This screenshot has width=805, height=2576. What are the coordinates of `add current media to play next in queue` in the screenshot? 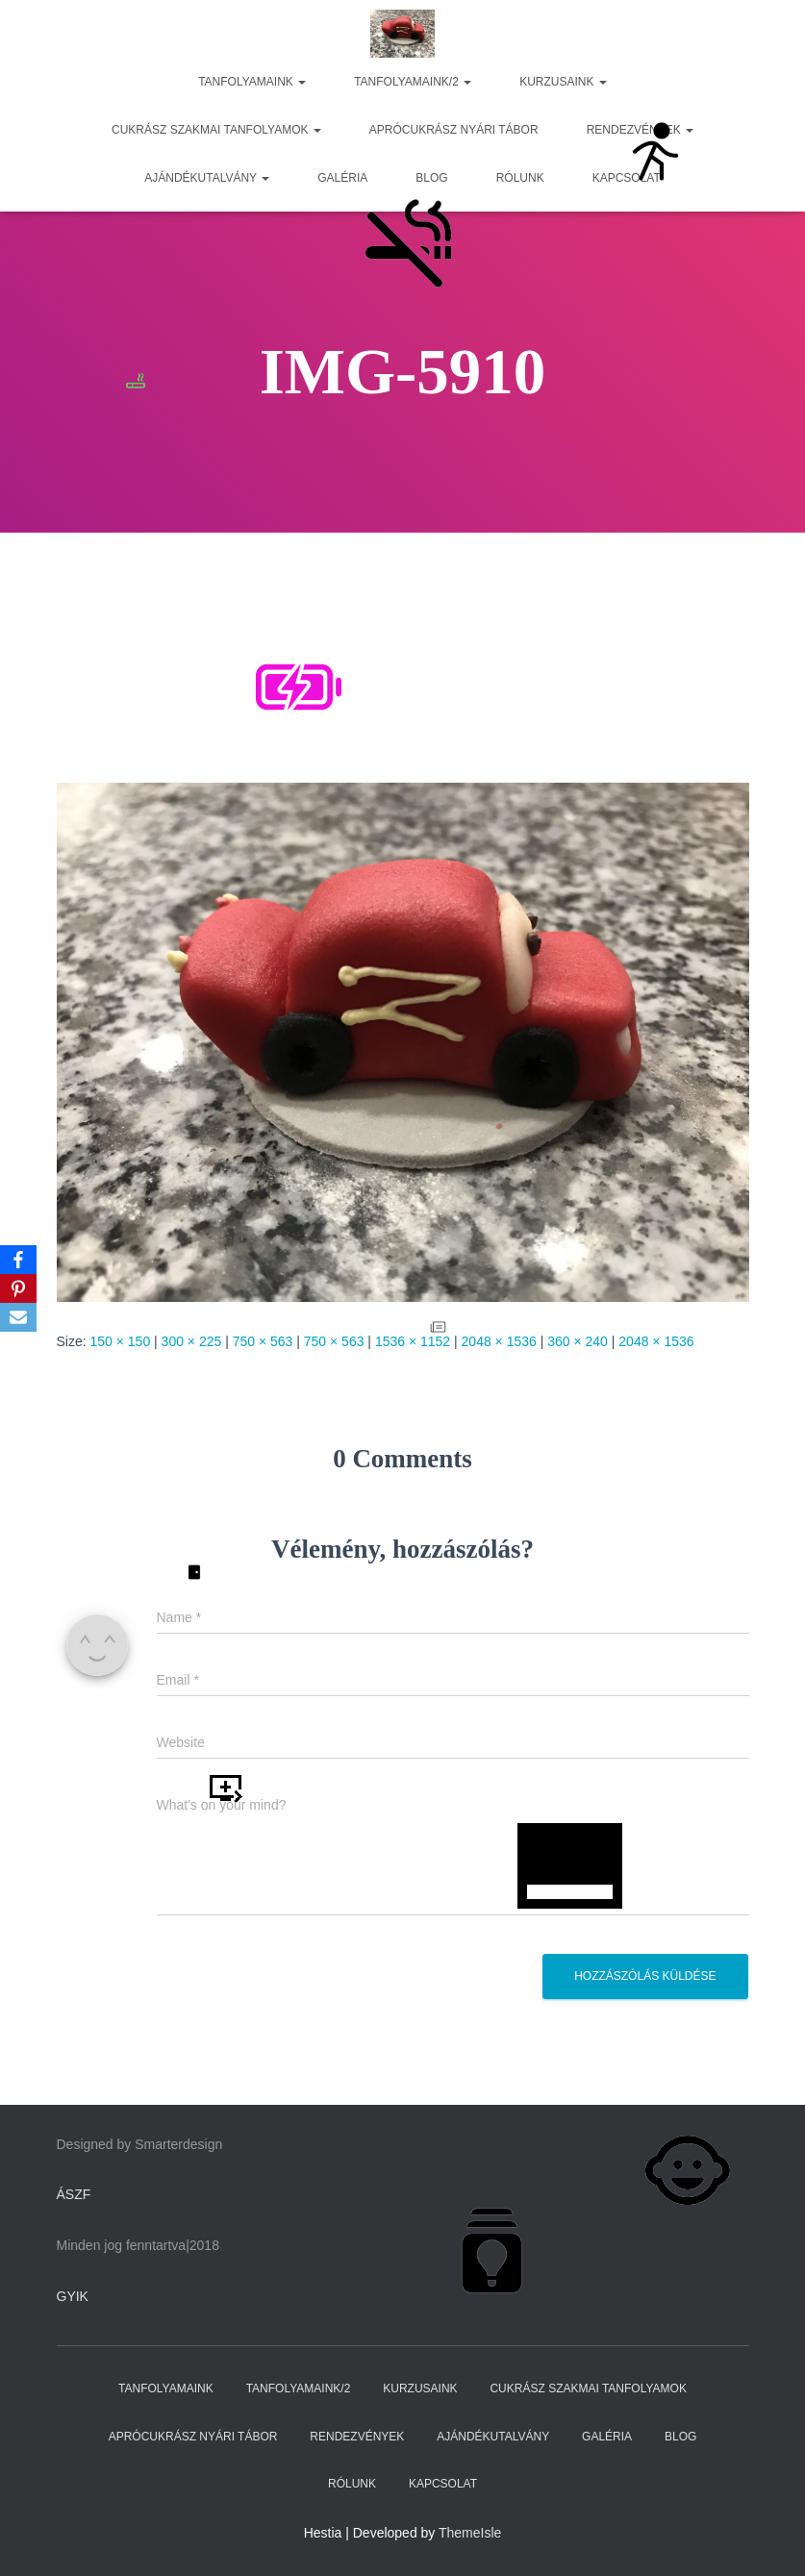 It's located at (225, 1788).